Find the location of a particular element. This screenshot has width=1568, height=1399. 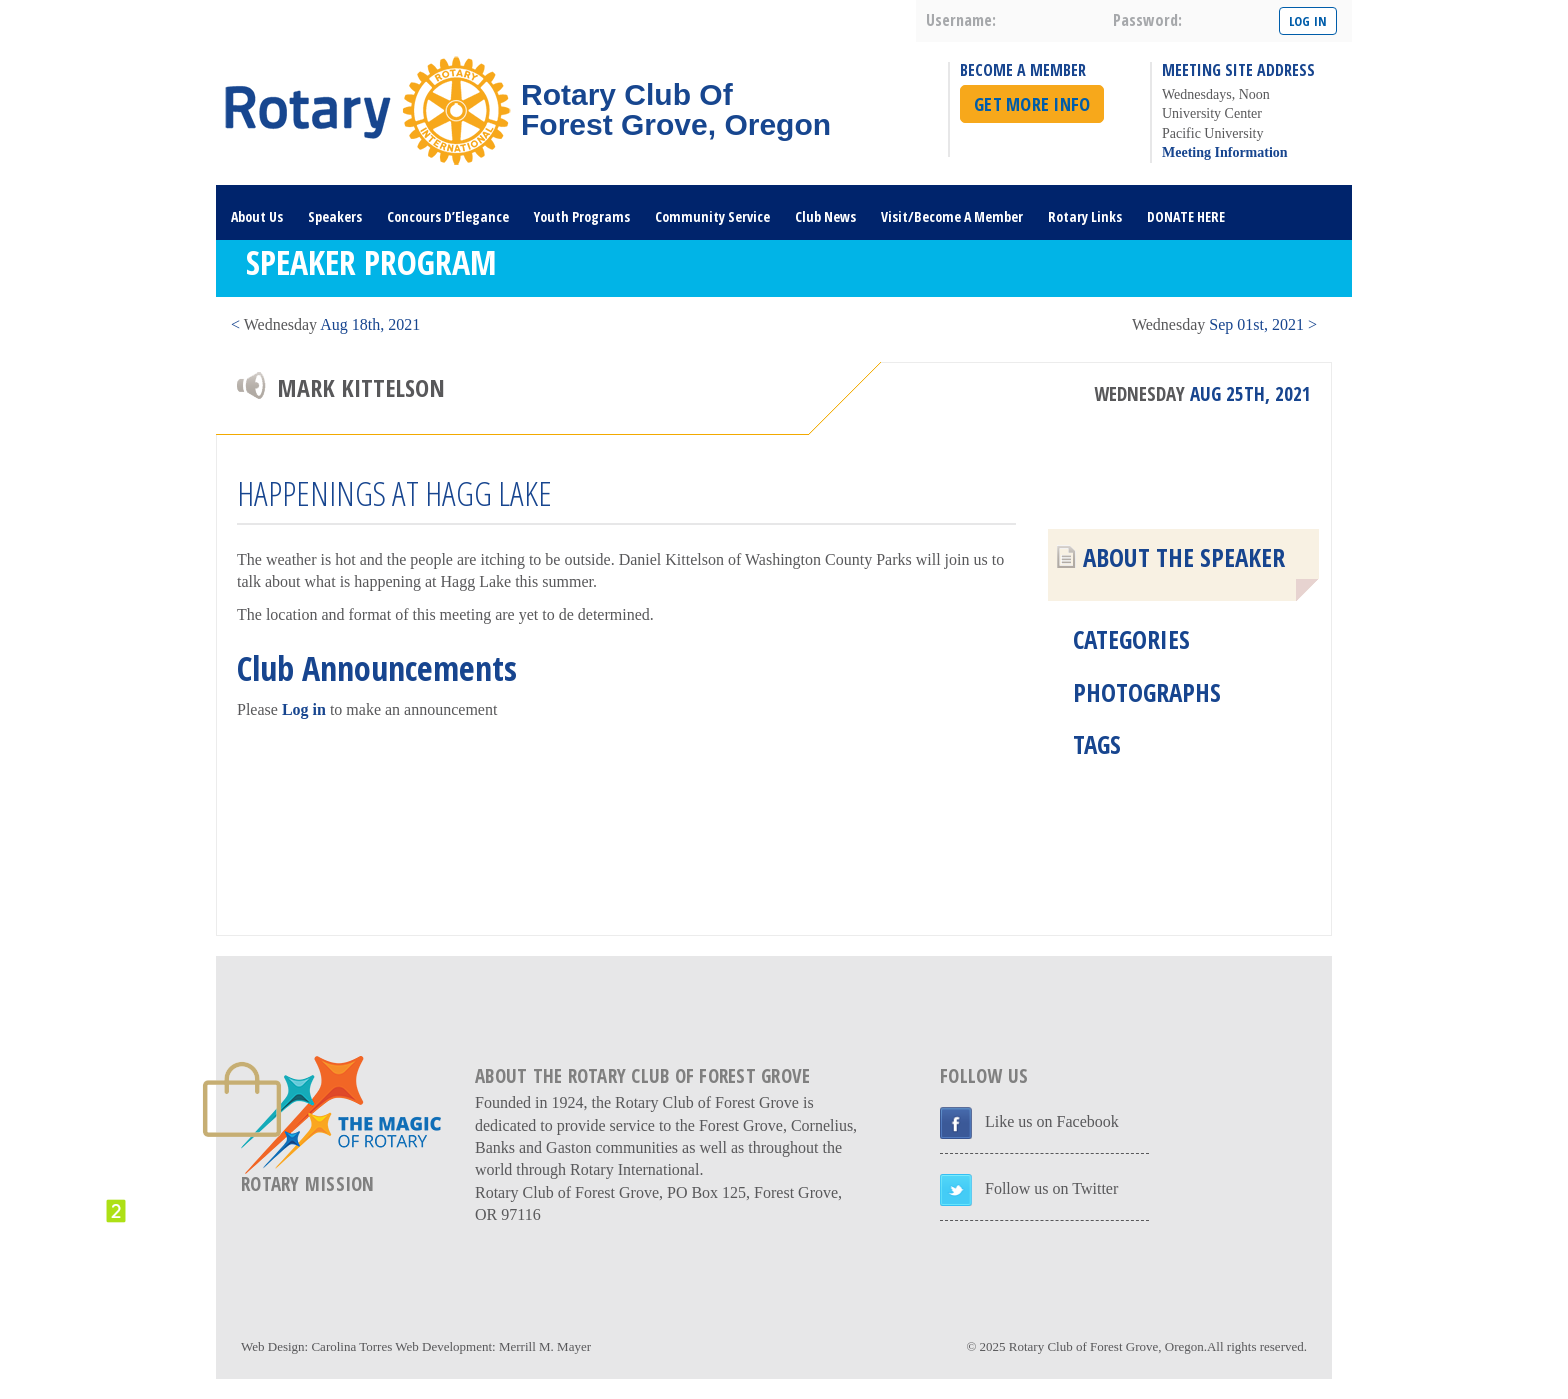

view your shopping bag is located at coordinates (242, 1104).